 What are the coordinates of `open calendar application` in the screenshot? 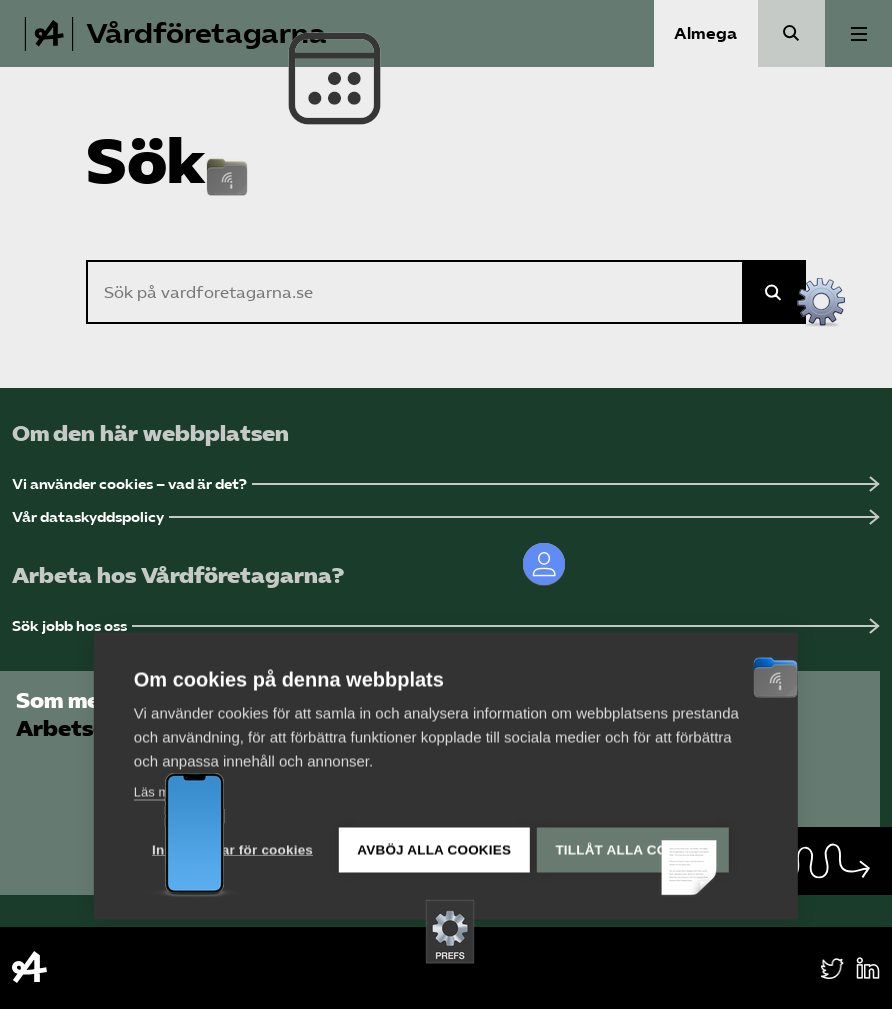 It's located at (334, 78).